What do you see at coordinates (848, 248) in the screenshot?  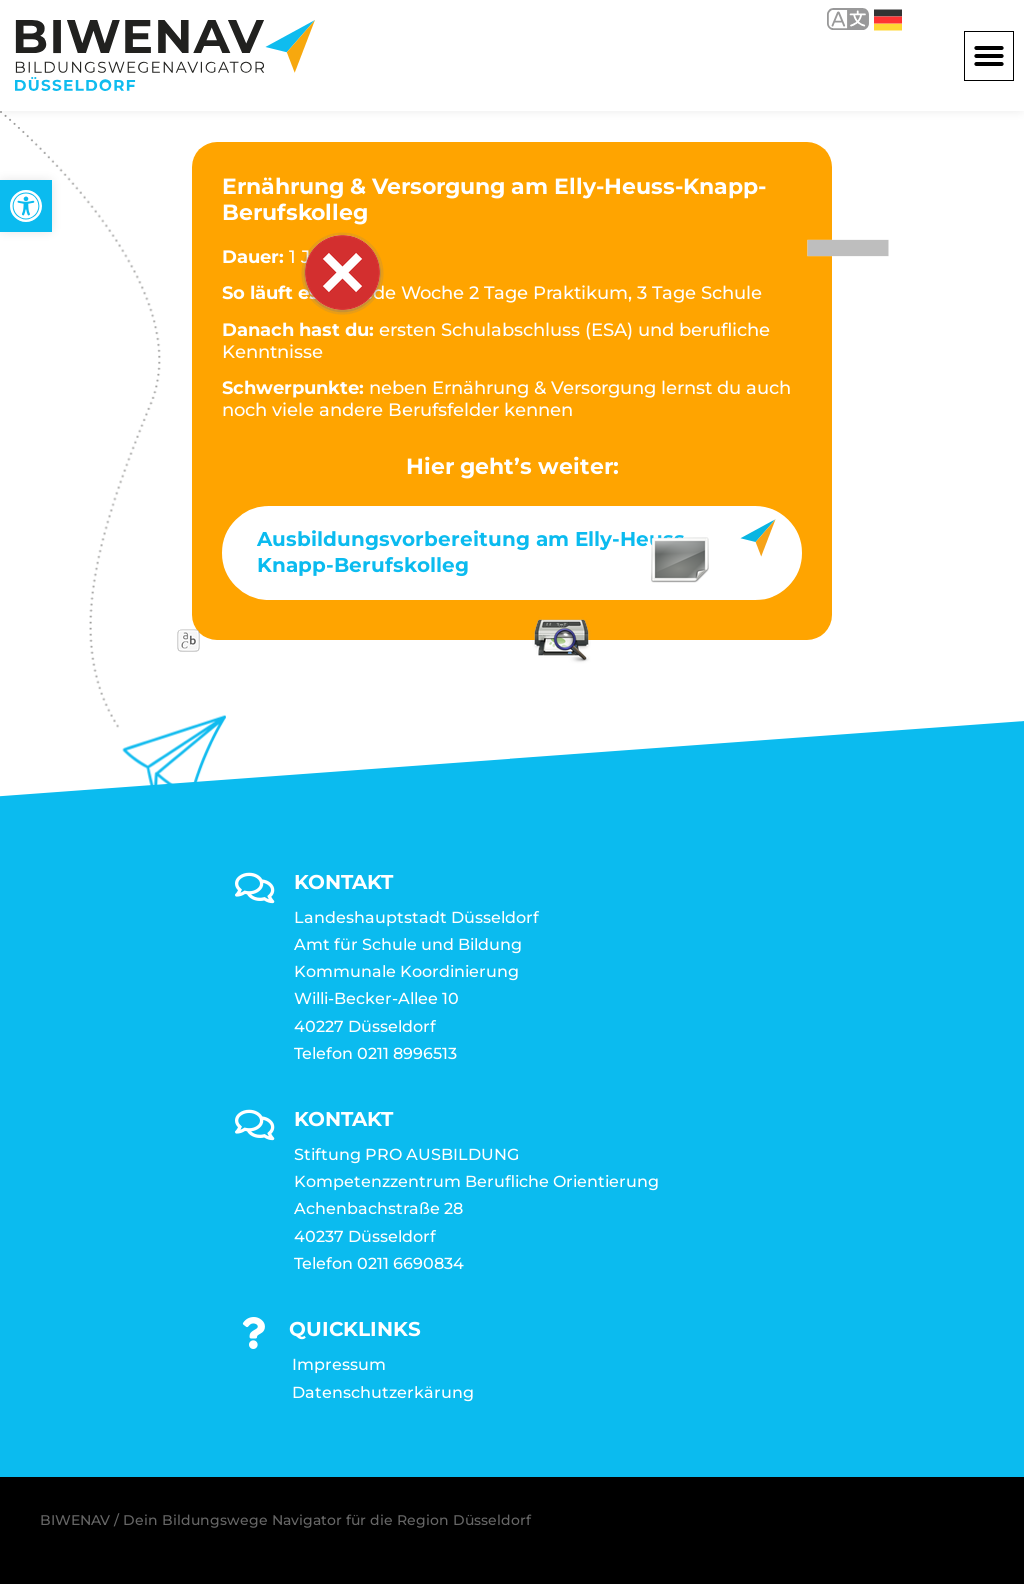 I see `remove an item from a list` at bounding box center [848, 248].